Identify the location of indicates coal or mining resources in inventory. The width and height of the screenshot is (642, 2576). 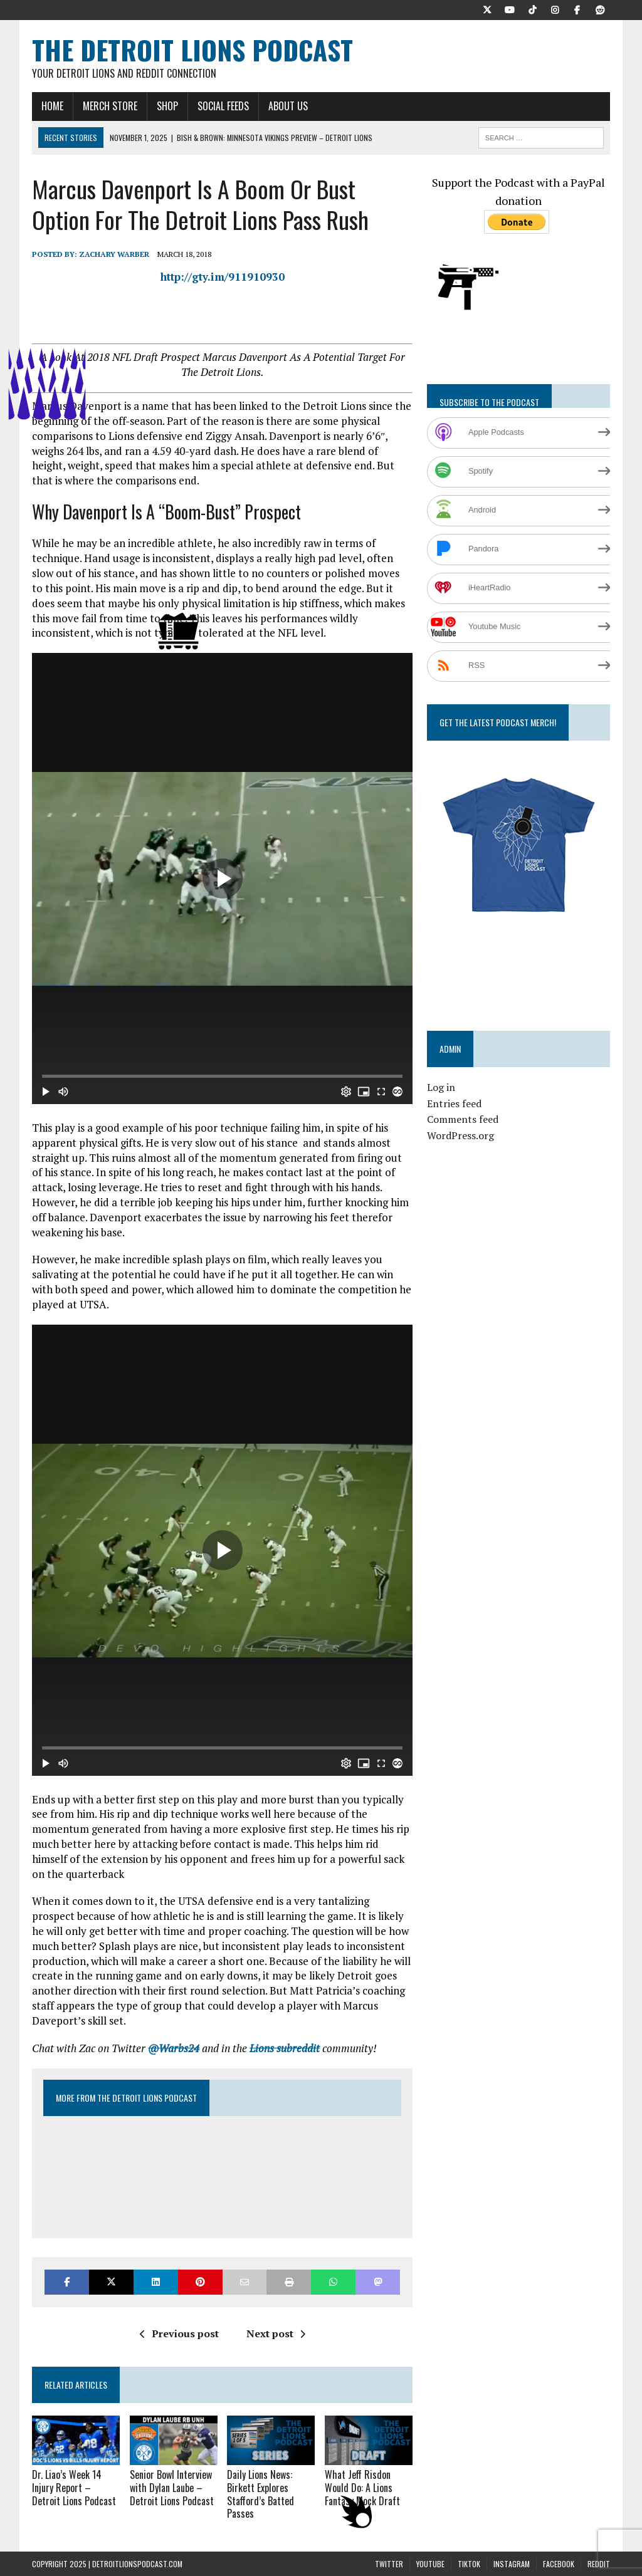
(178, 629).